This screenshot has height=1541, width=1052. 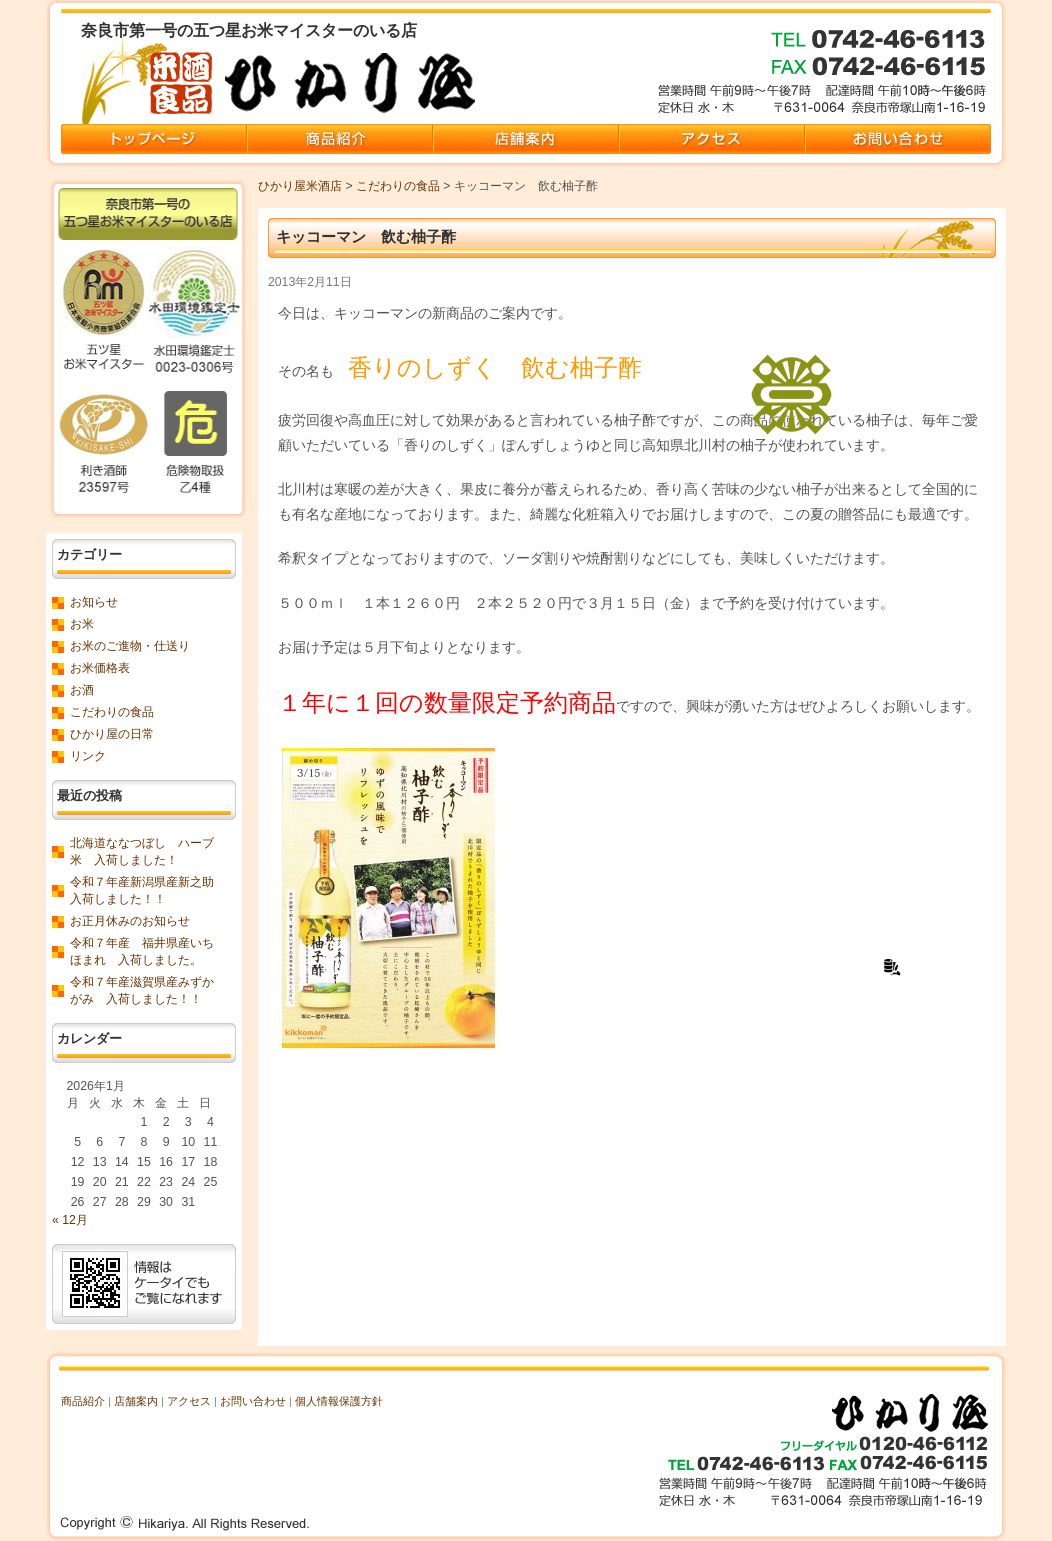 I want to click on indicates a leaking or damaged container, so click(x=892, y=967).